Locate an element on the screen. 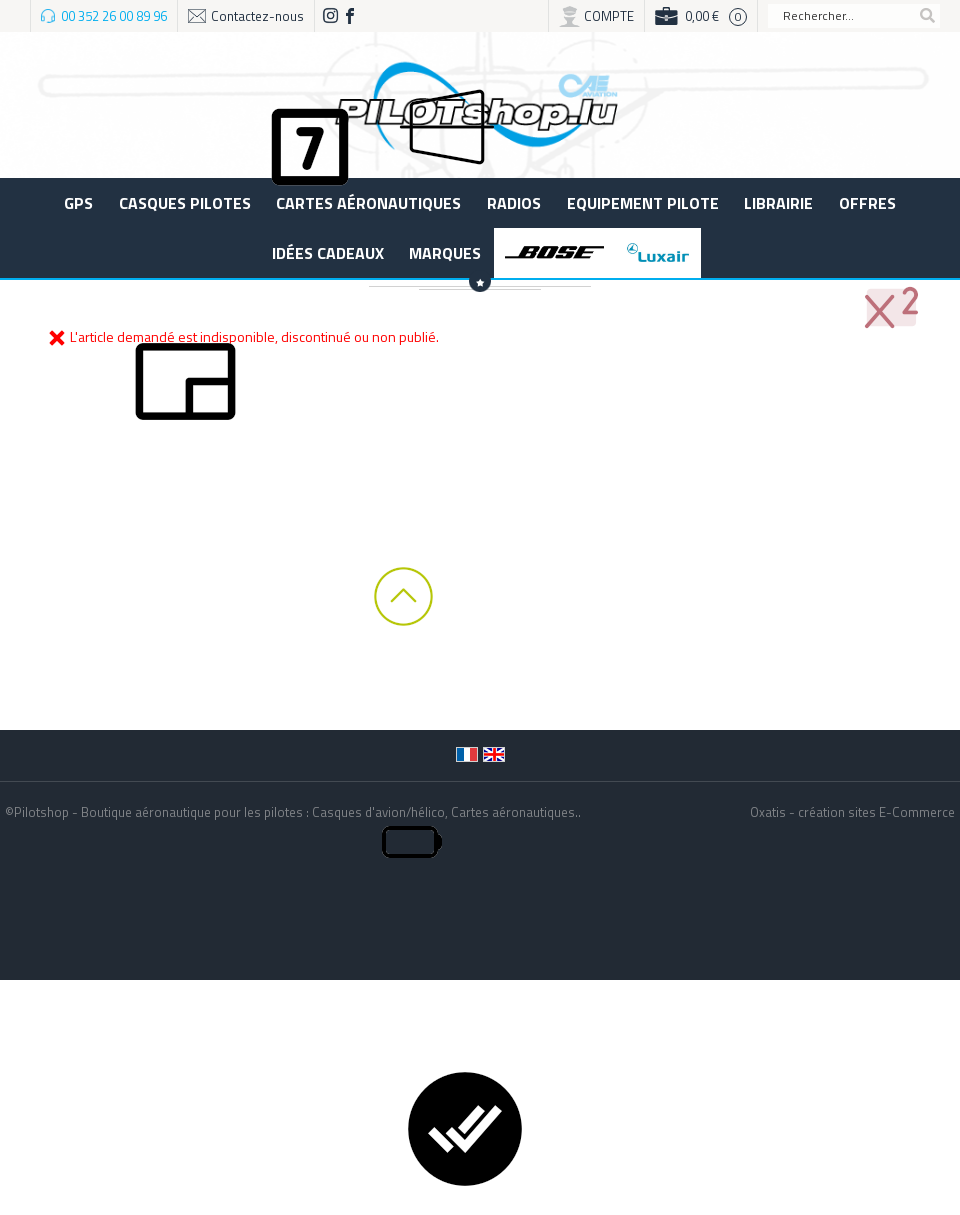 This screenshot has height=1215, width=960. enable picture-in-picture mode is located at coordinates (185, 381).